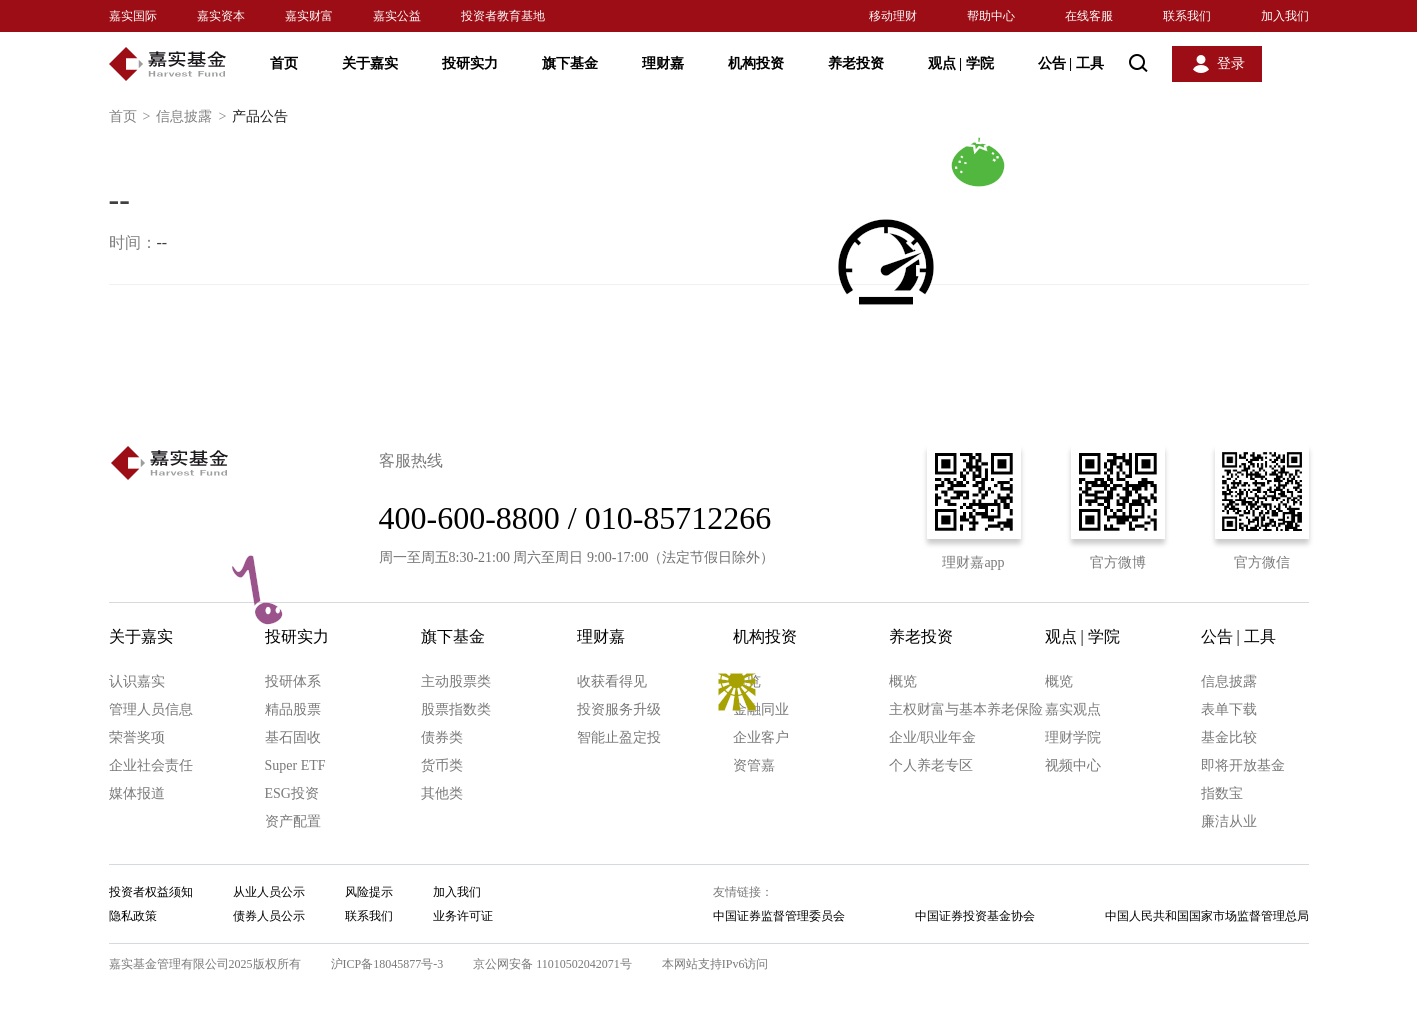 The width and height of the screenshot is (1417, 1026). What do you see at coordinates (258, 589) in the screenshot?
I see `access otamatone or novelty instrument sounds` at bounding box center [258, 589].